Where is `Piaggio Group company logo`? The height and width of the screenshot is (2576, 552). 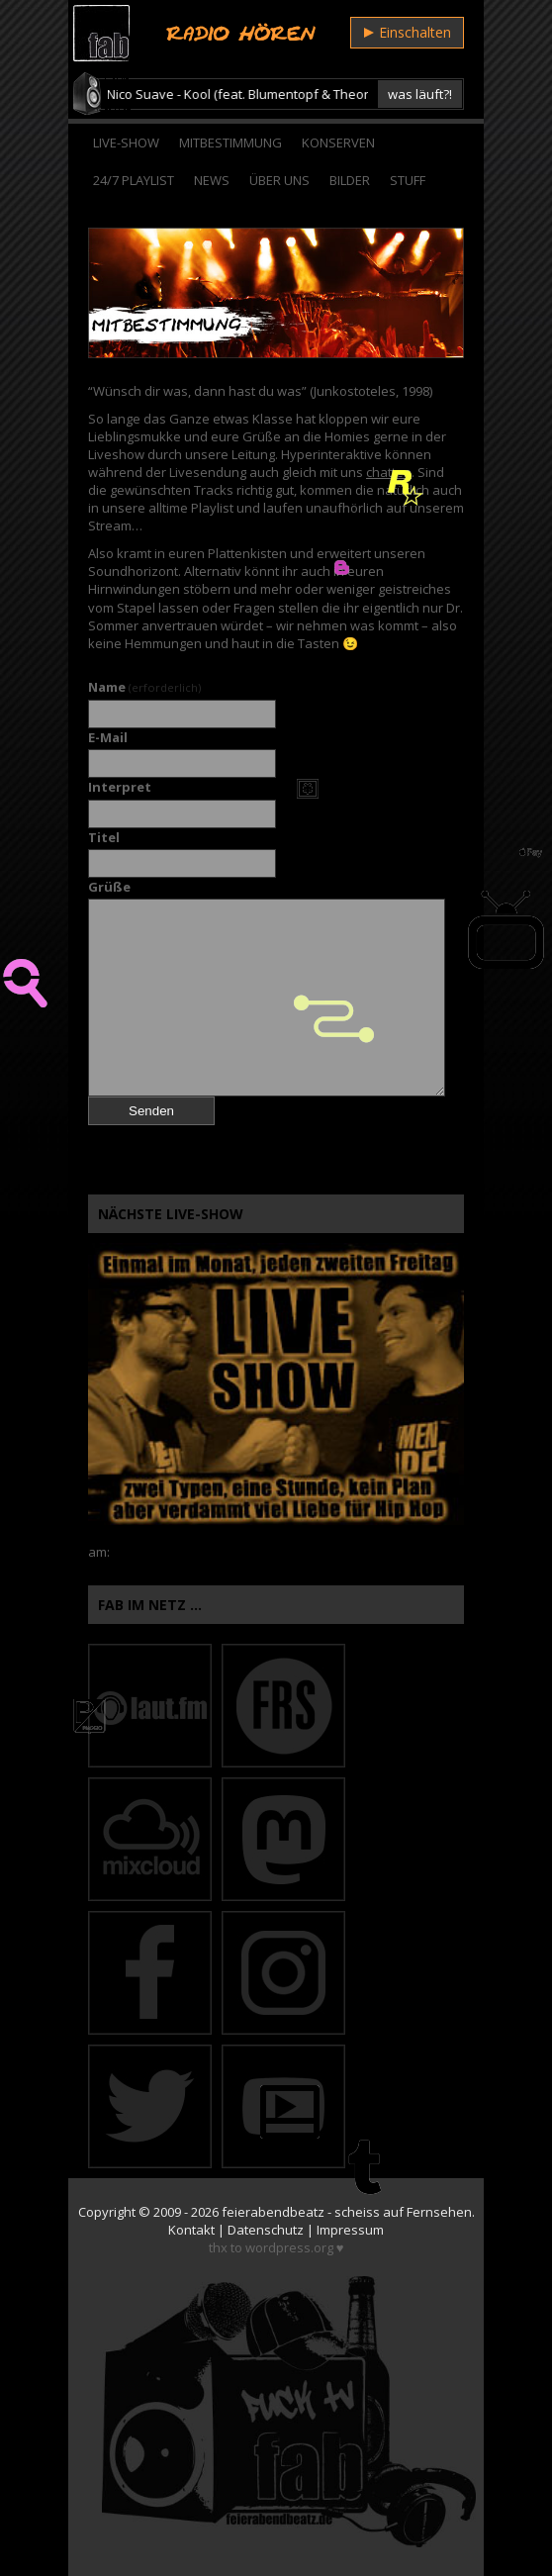
Piaggio Group company logo is located at coordinates (89, 1716).